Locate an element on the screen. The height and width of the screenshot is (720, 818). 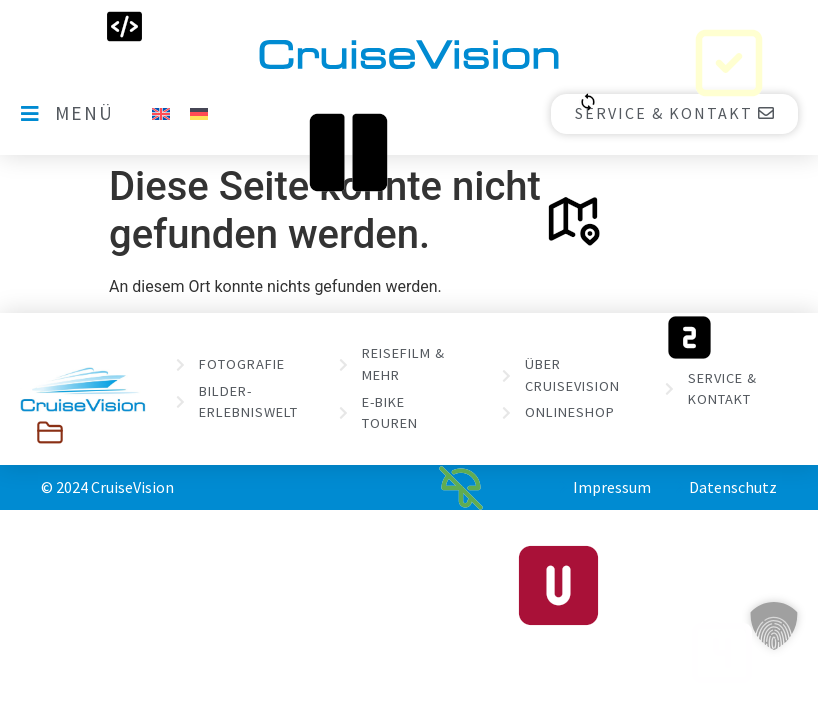
indicates an item or option starting with the letter U is located at coordinates (558, 585).